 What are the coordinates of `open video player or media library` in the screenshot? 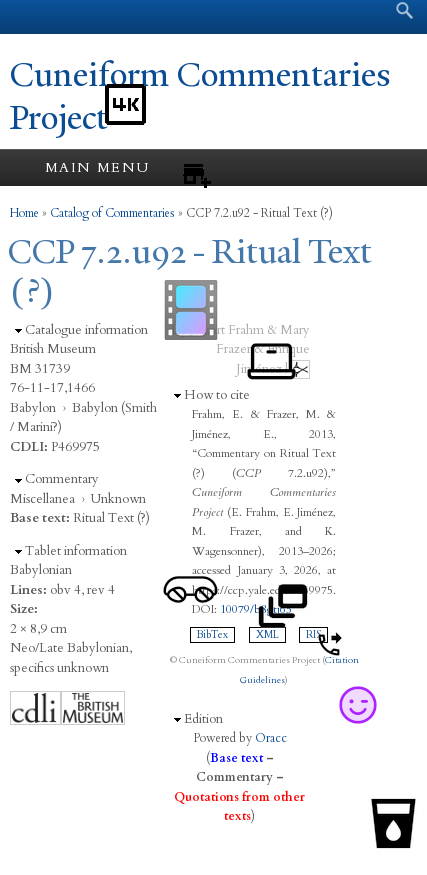 It's located at (191, 310).